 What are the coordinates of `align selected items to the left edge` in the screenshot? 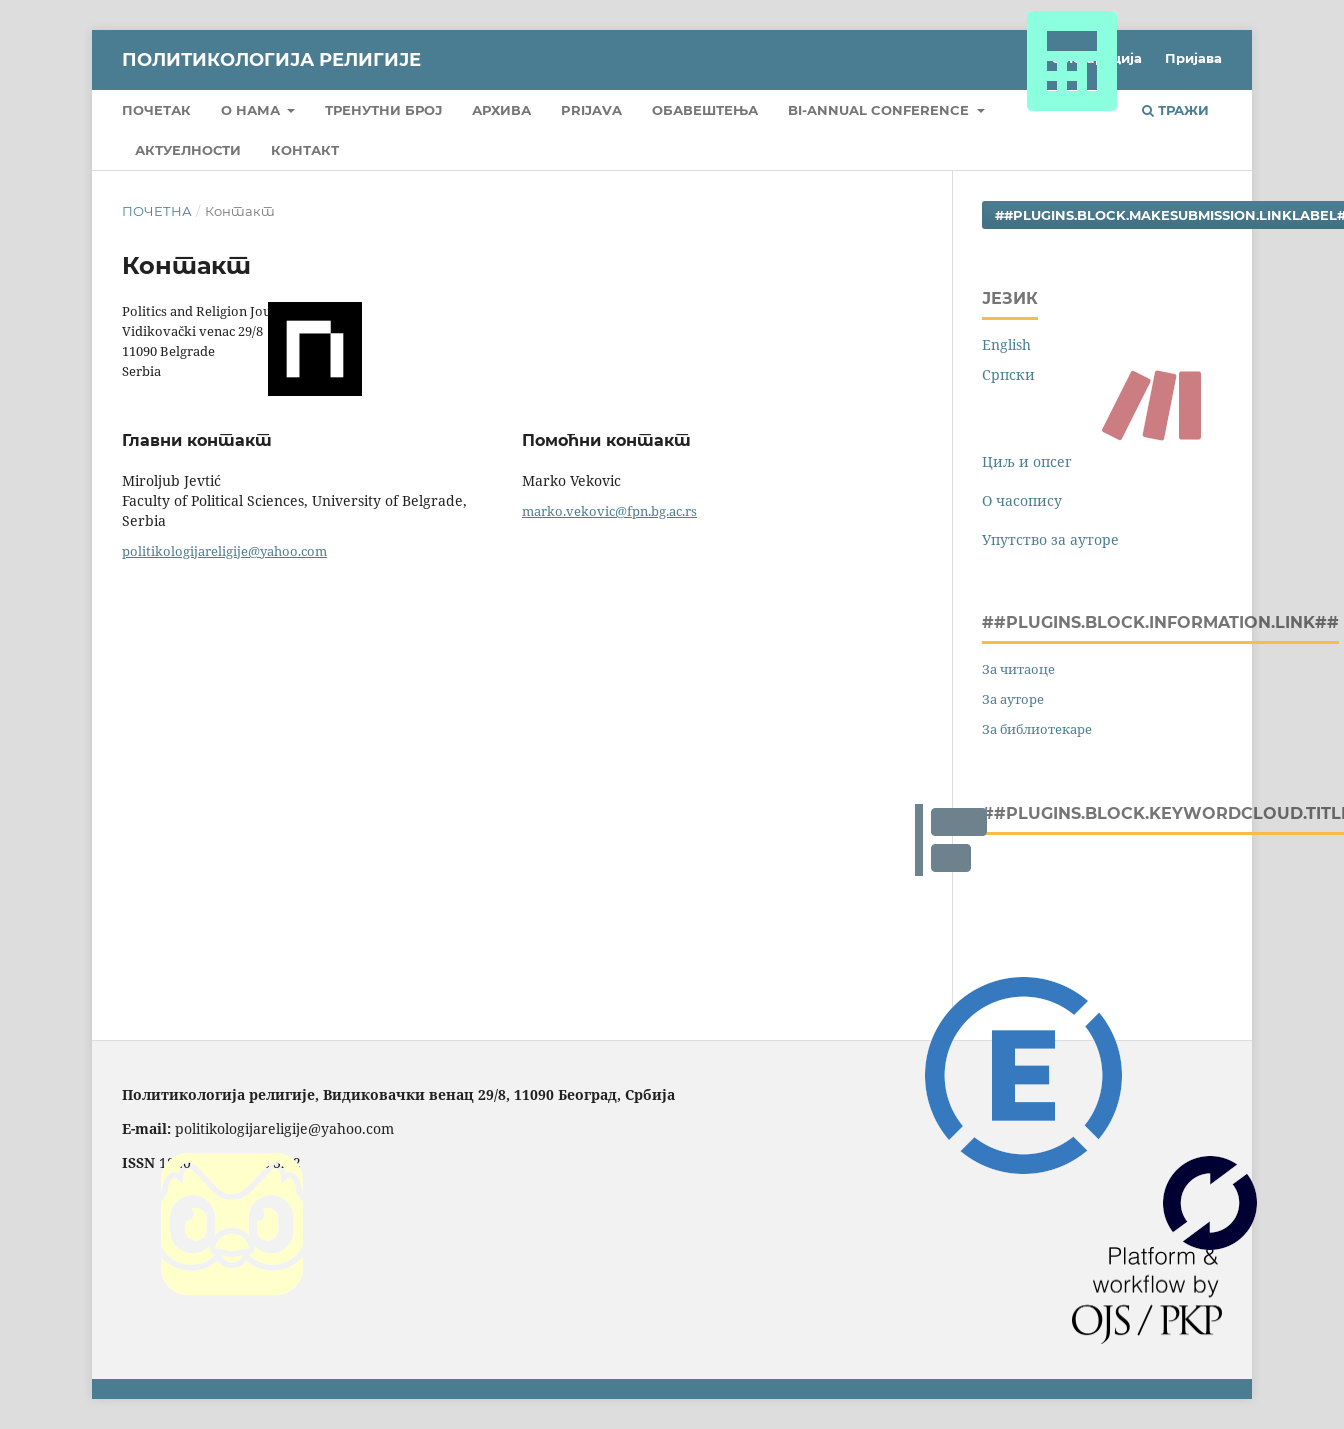 It's located at (951, 840).